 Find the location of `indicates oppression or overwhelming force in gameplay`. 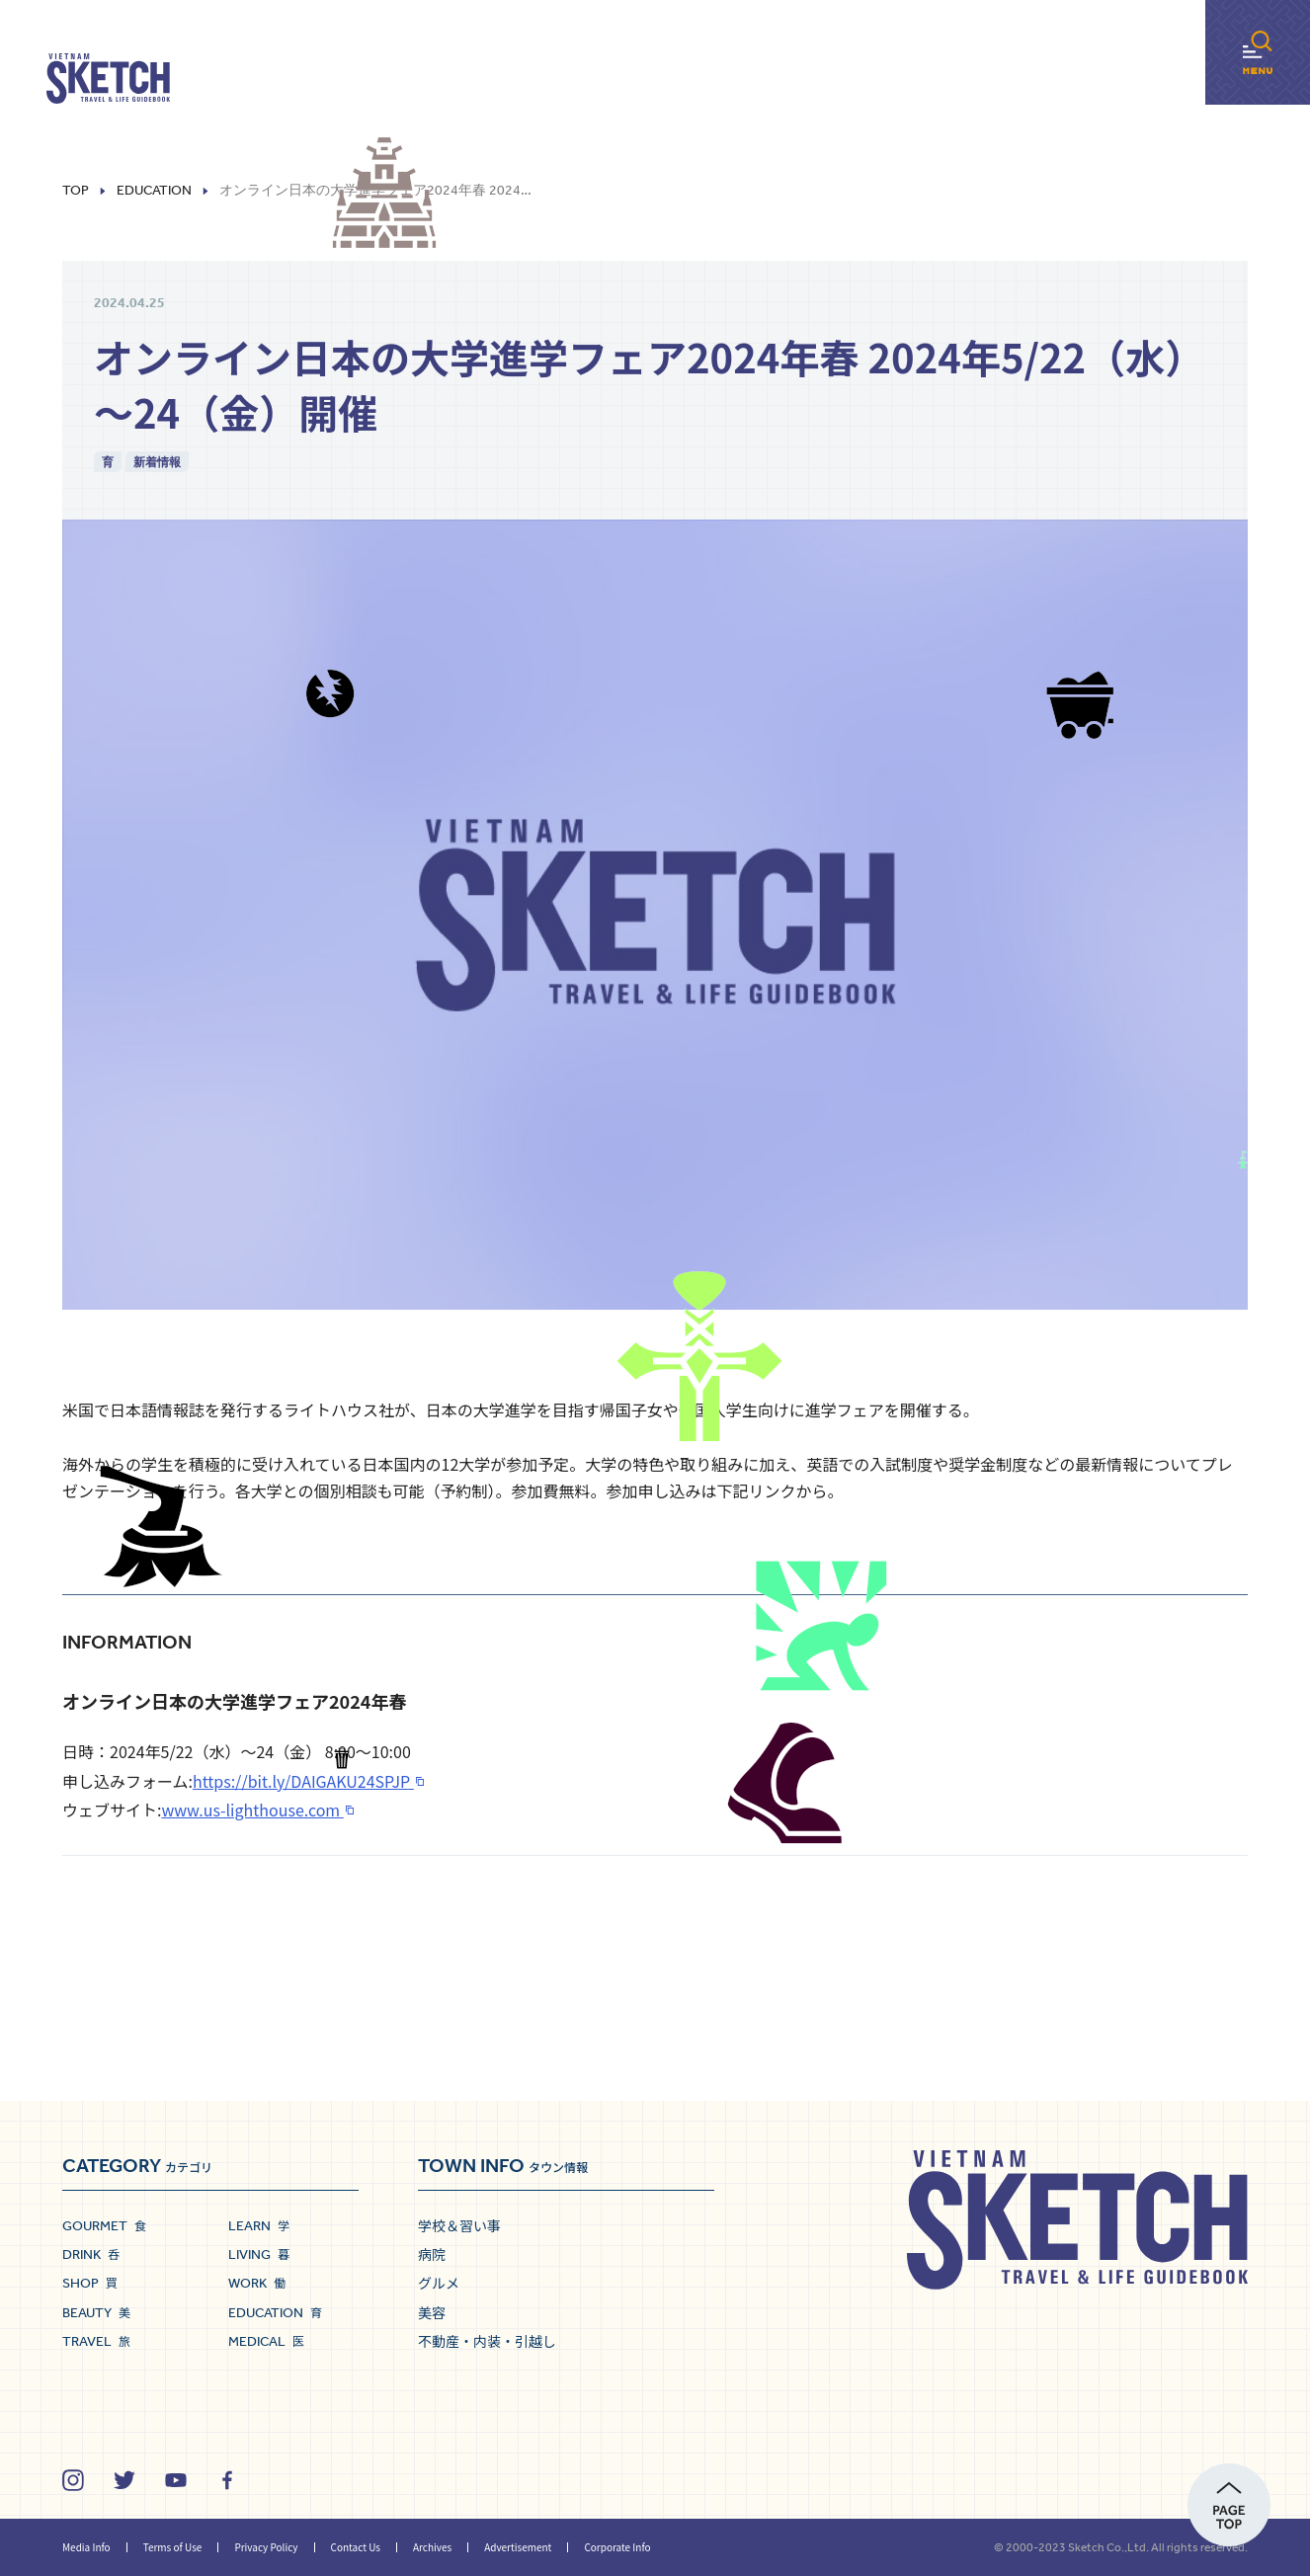

indicates oppression or overwhelming force in gameplay is located at coordinates (821, 1627).